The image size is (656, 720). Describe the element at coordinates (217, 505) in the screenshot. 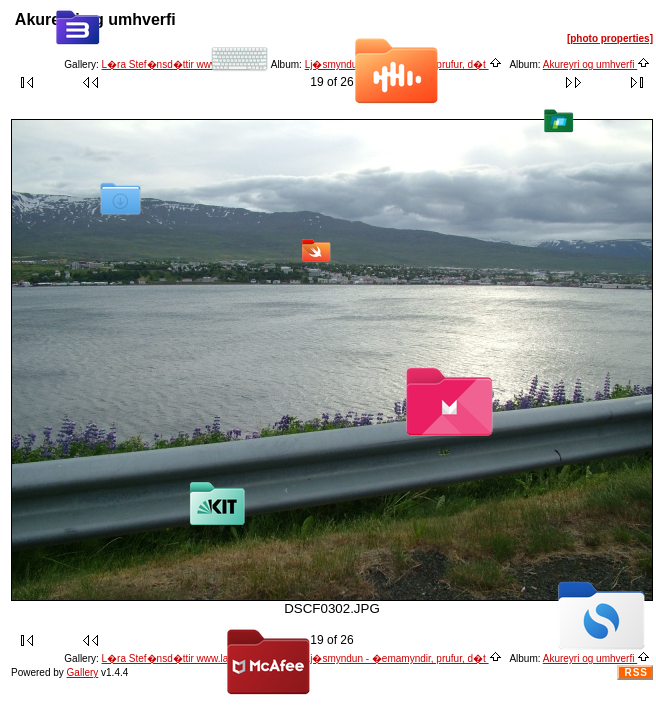

I see `open KIT (Karlsruhe Institute of Technology) project folder` at that location.